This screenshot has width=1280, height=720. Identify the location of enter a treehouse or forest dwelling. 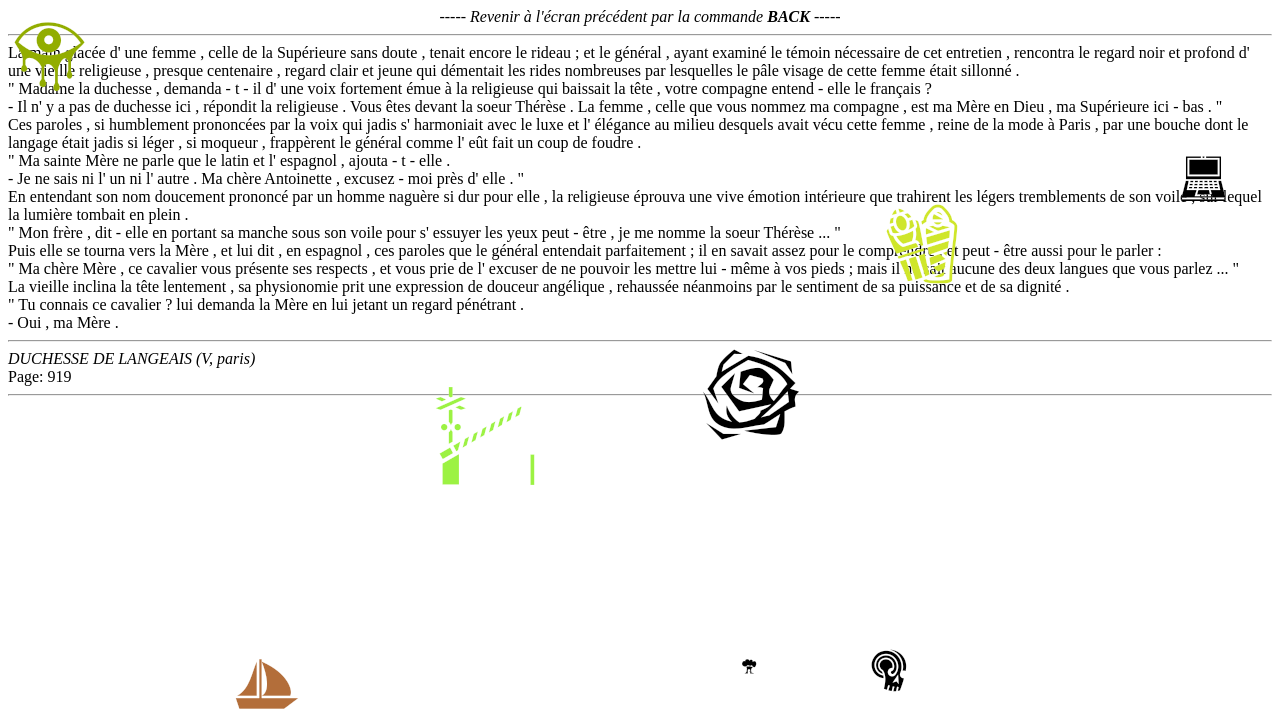
(749, 666).